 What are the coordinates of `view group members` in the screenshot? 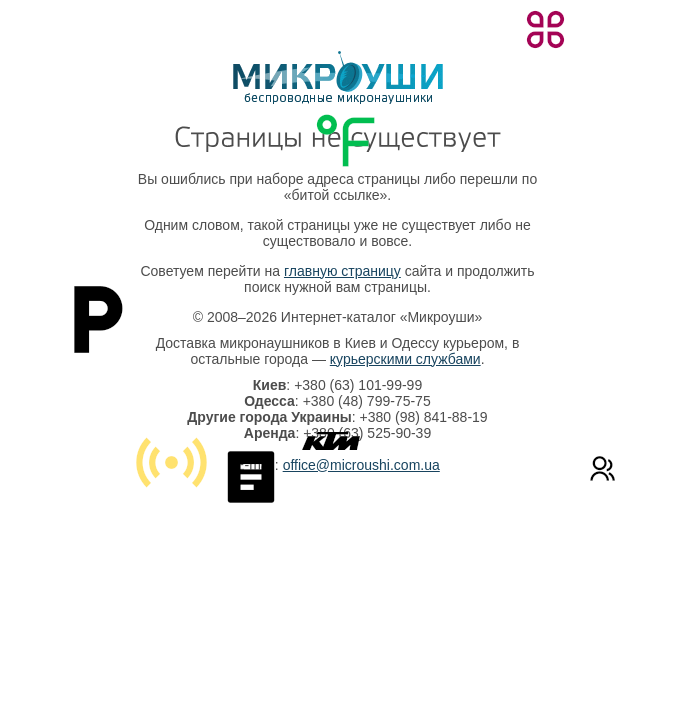 It's located at (602, 469).